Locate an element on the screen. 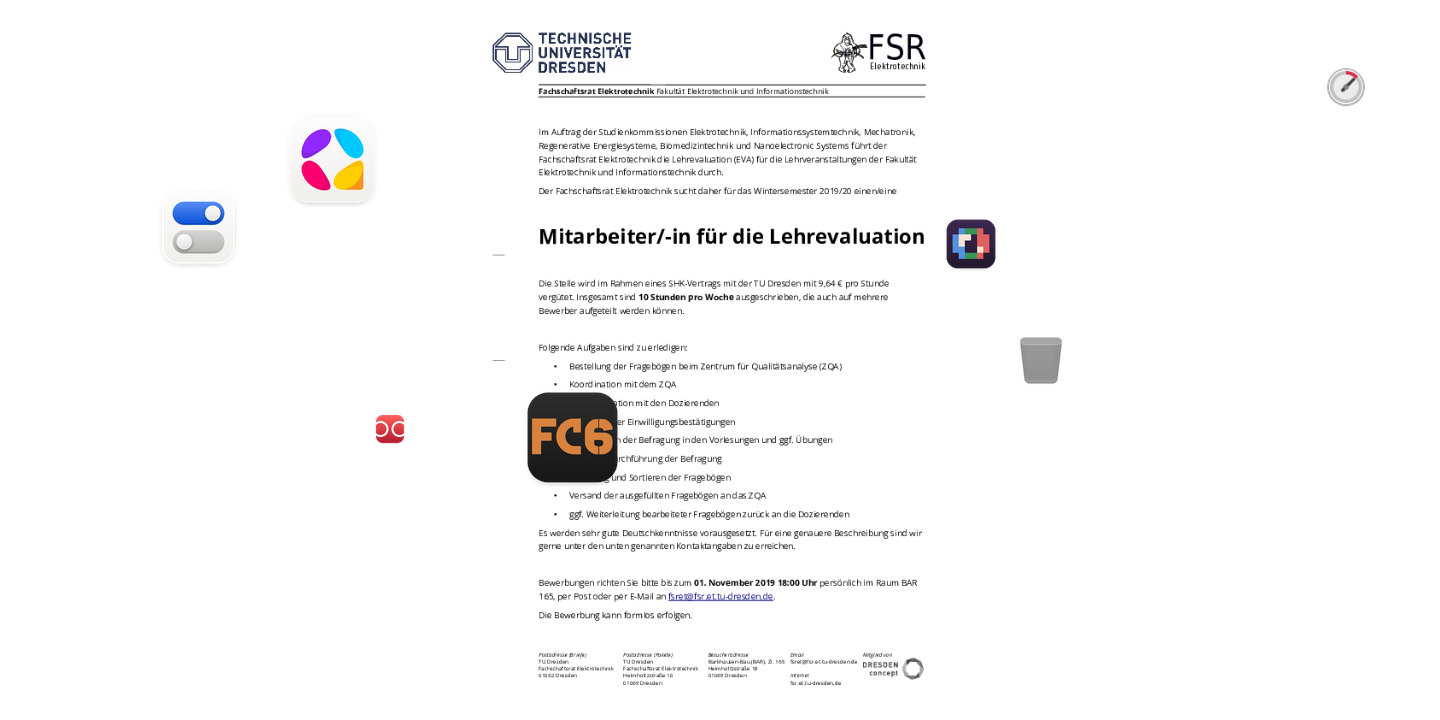  open Double Commander file manager is located at coordinates (390, 429).